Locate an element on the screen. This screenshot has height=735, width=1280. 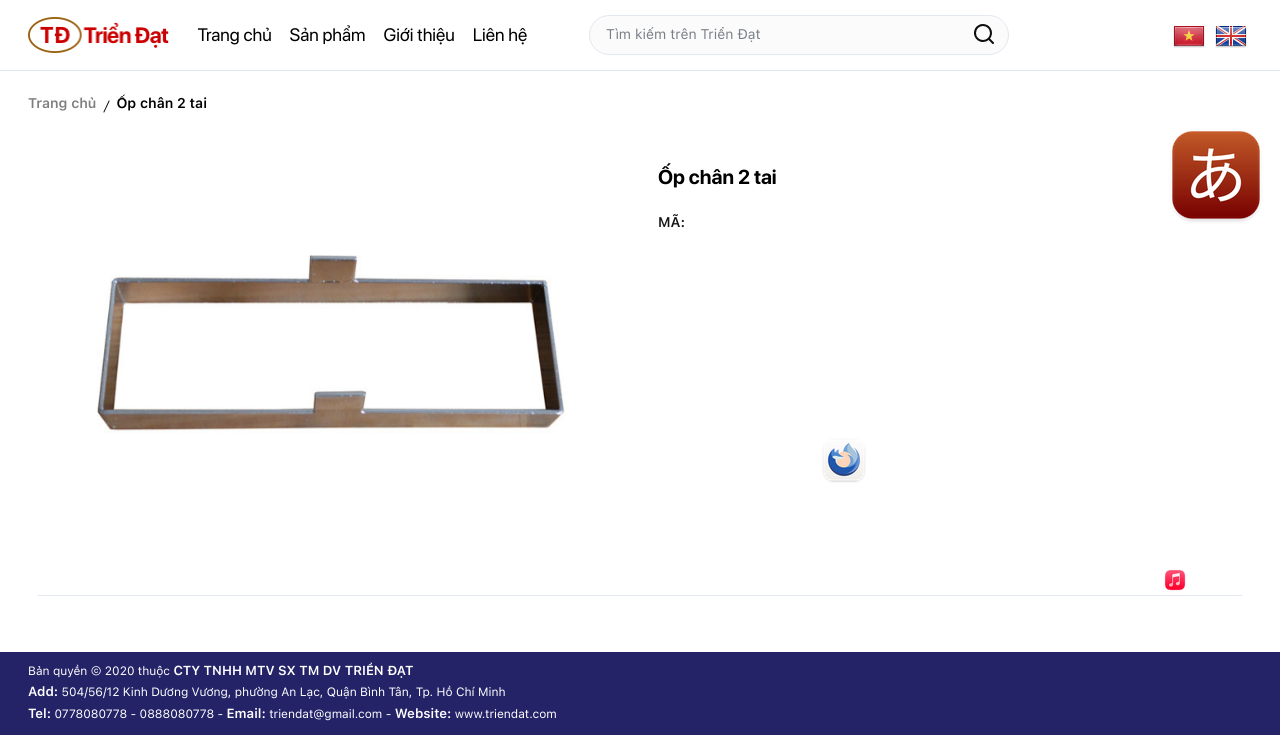
open JapaChar app for learning Japanese characters is located at coordinates (1216, 175).